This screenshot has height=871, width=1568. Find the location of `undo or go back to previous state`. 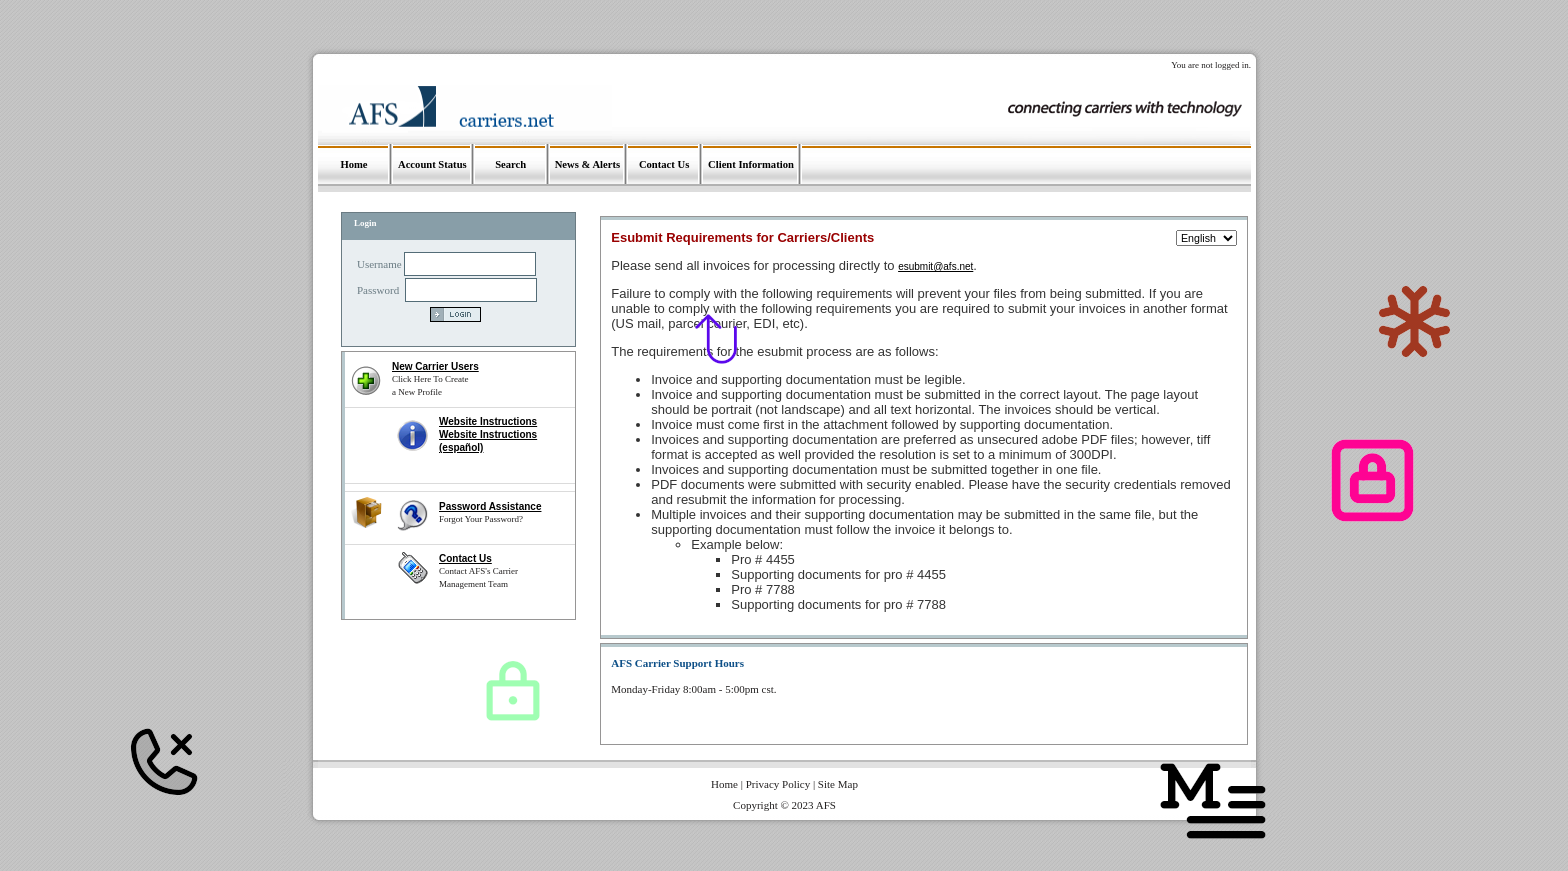

undo or go back to previous state is located at coordinates (718, 339).